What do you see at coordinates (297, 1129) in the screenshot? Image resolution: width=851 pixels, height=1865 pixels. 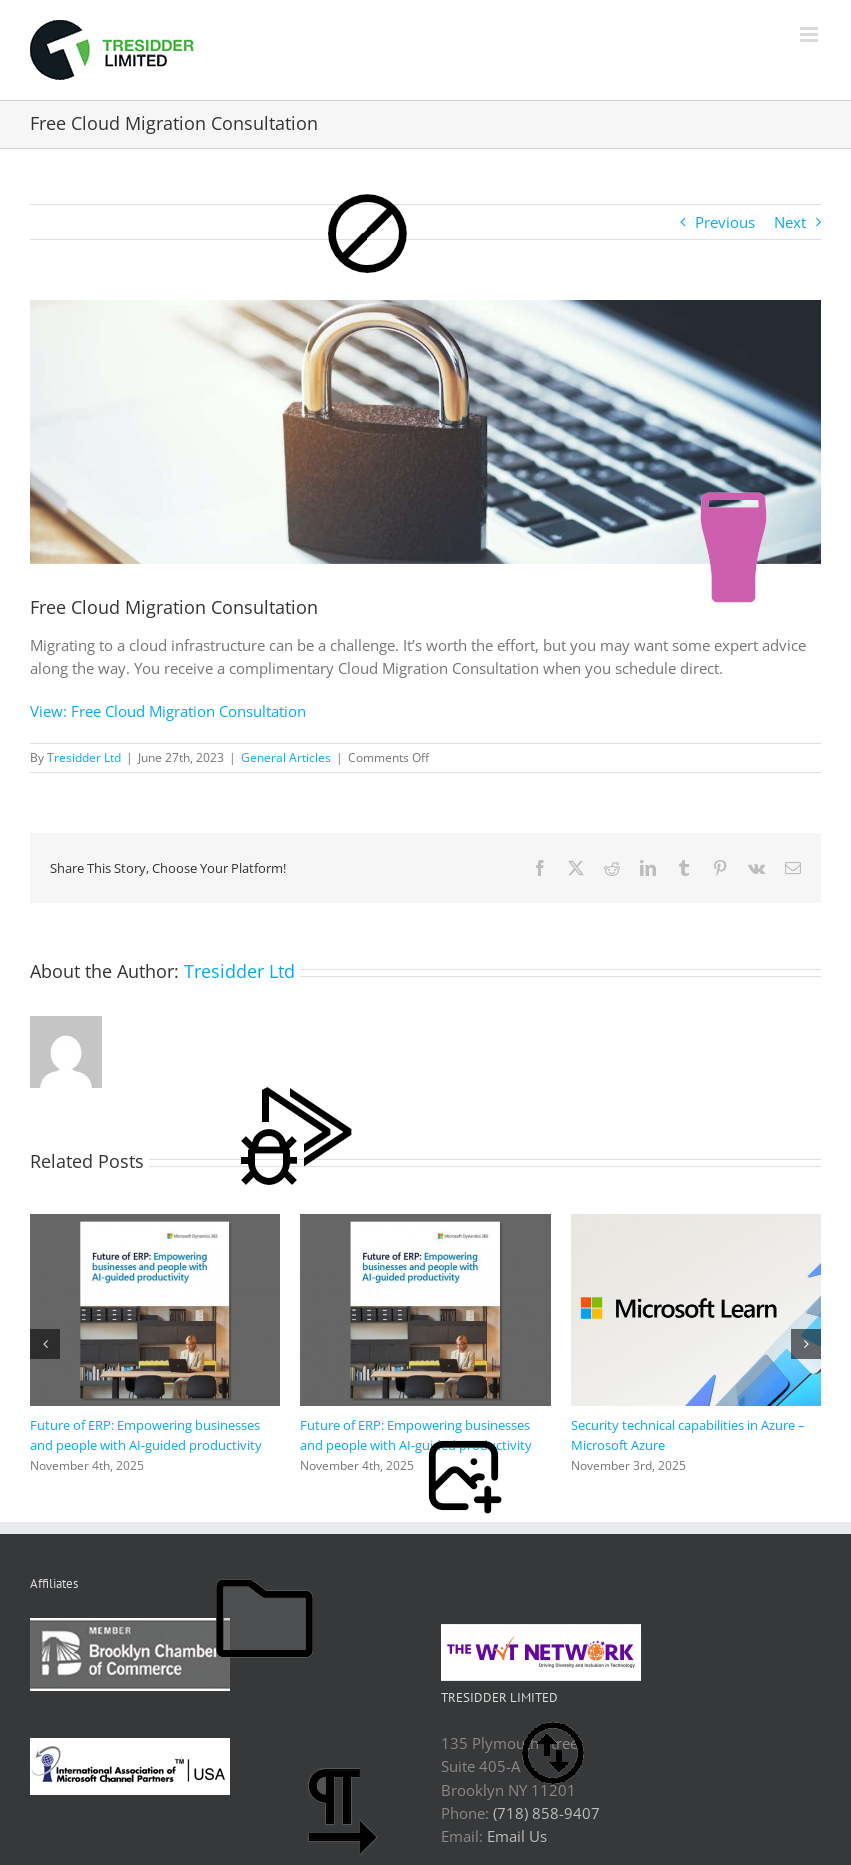 I see `run debugger on all files or projects` at bounding box center [297, 1129].